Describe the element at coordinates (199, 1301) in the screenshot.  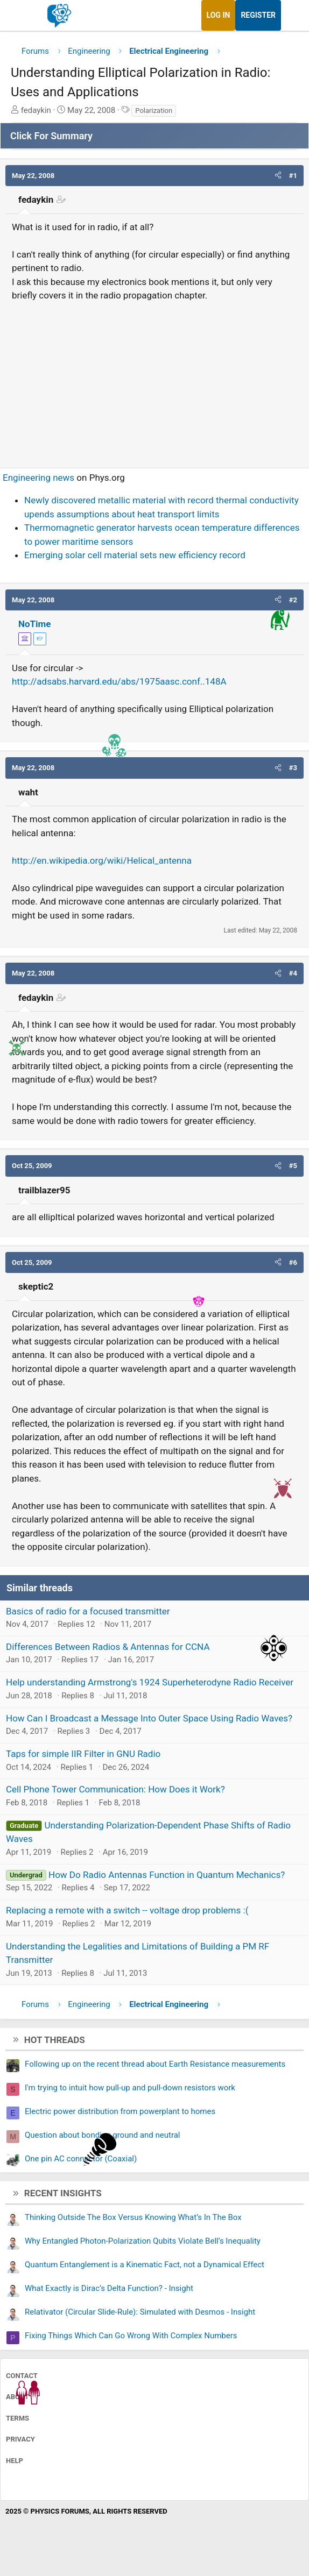
I see `select the air man character` at that location.